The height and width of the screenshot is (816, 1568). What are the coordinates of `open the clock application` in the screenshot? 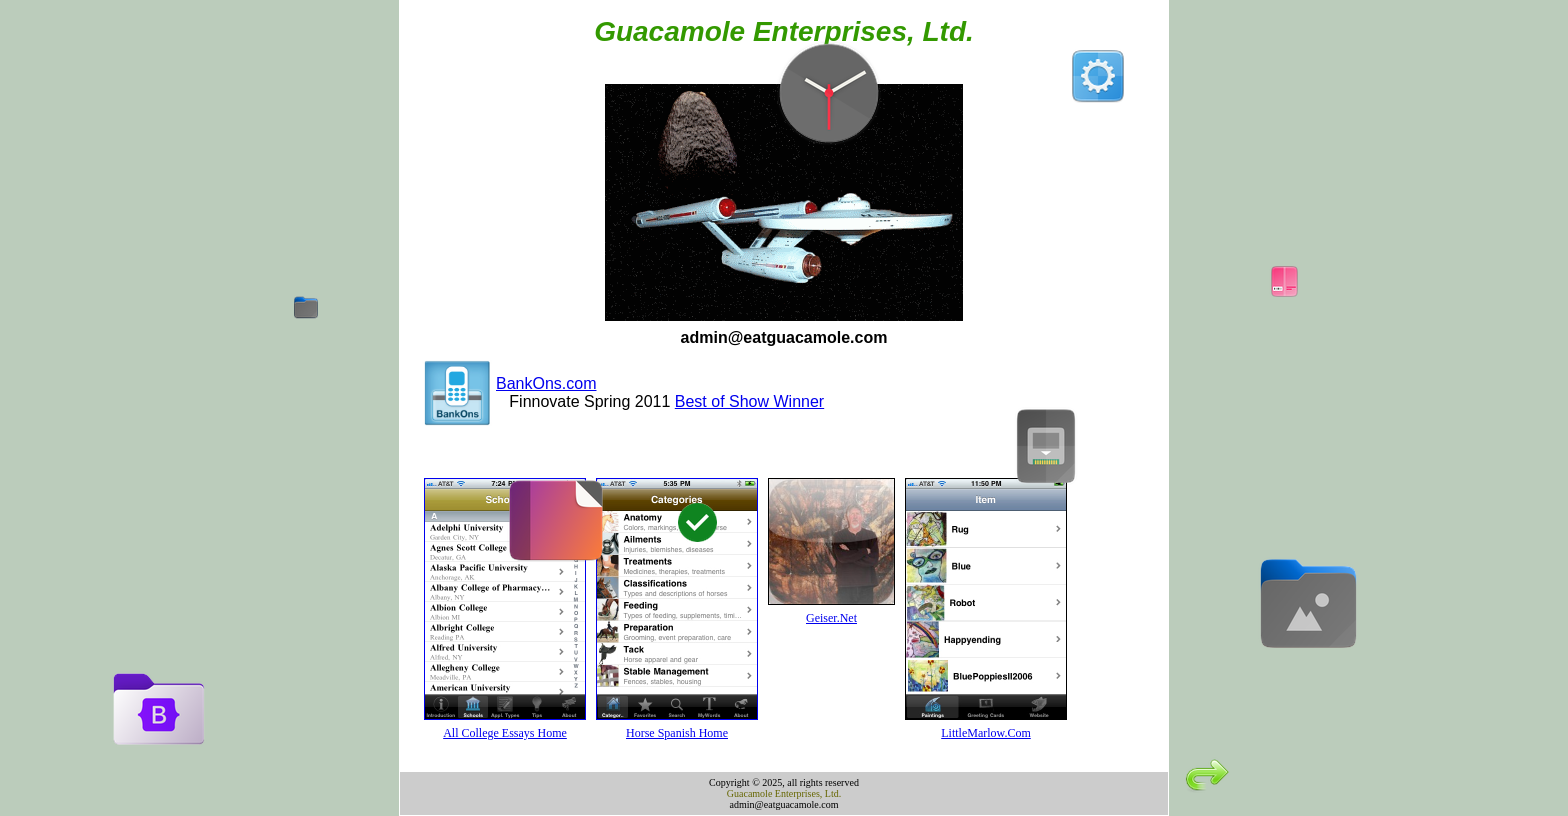 It's located at (829, 93).